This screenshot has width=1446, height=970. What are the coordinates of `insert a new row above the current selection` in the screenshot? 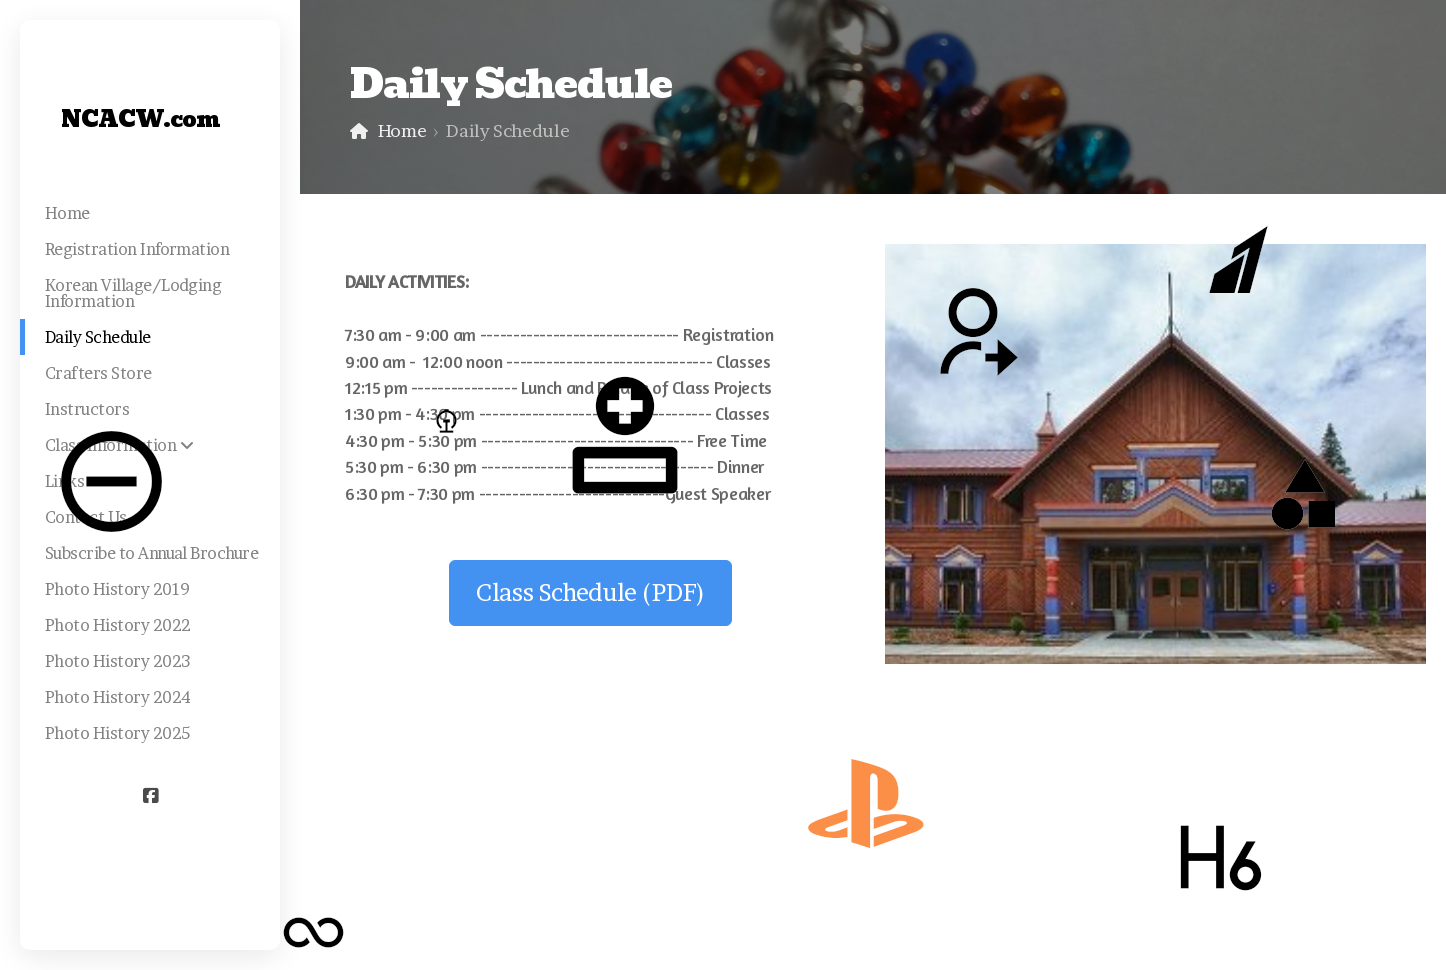 It's located at (625, 441).